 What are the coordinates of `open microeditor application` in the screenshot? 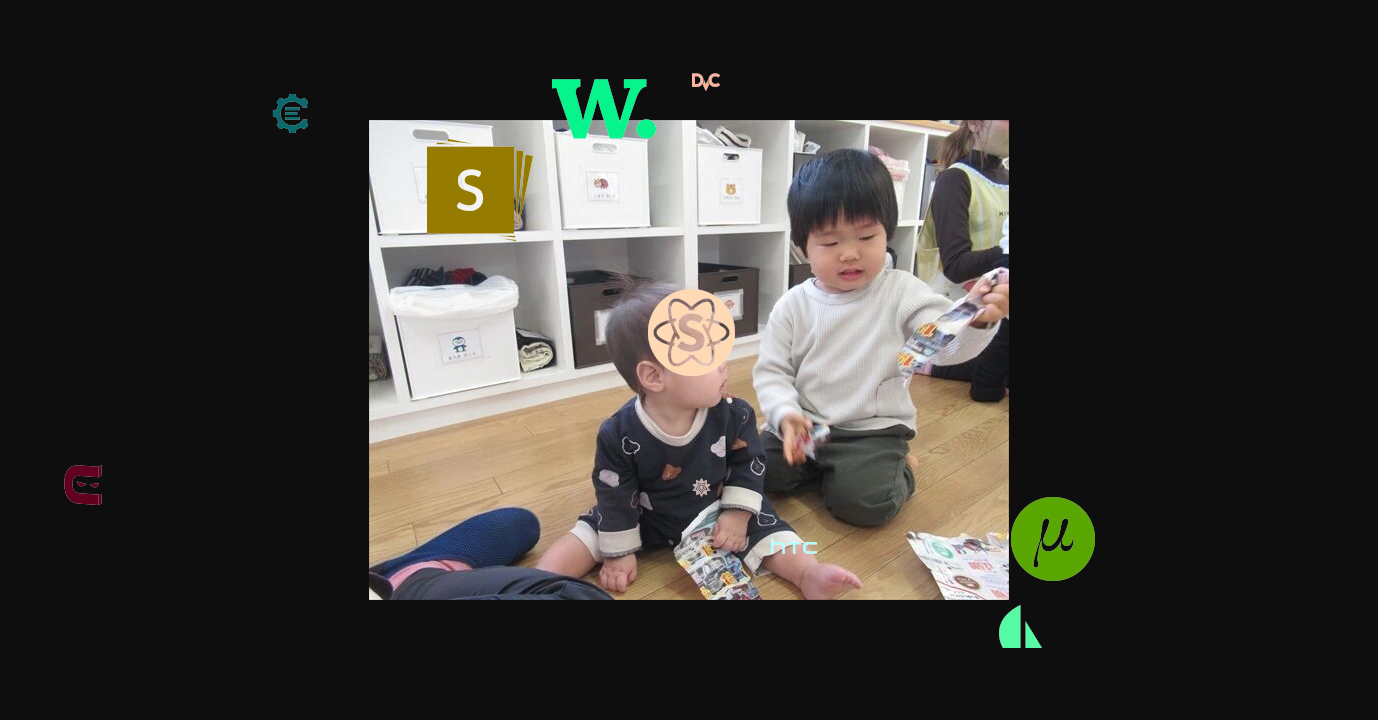 It's located at (1053, 539).